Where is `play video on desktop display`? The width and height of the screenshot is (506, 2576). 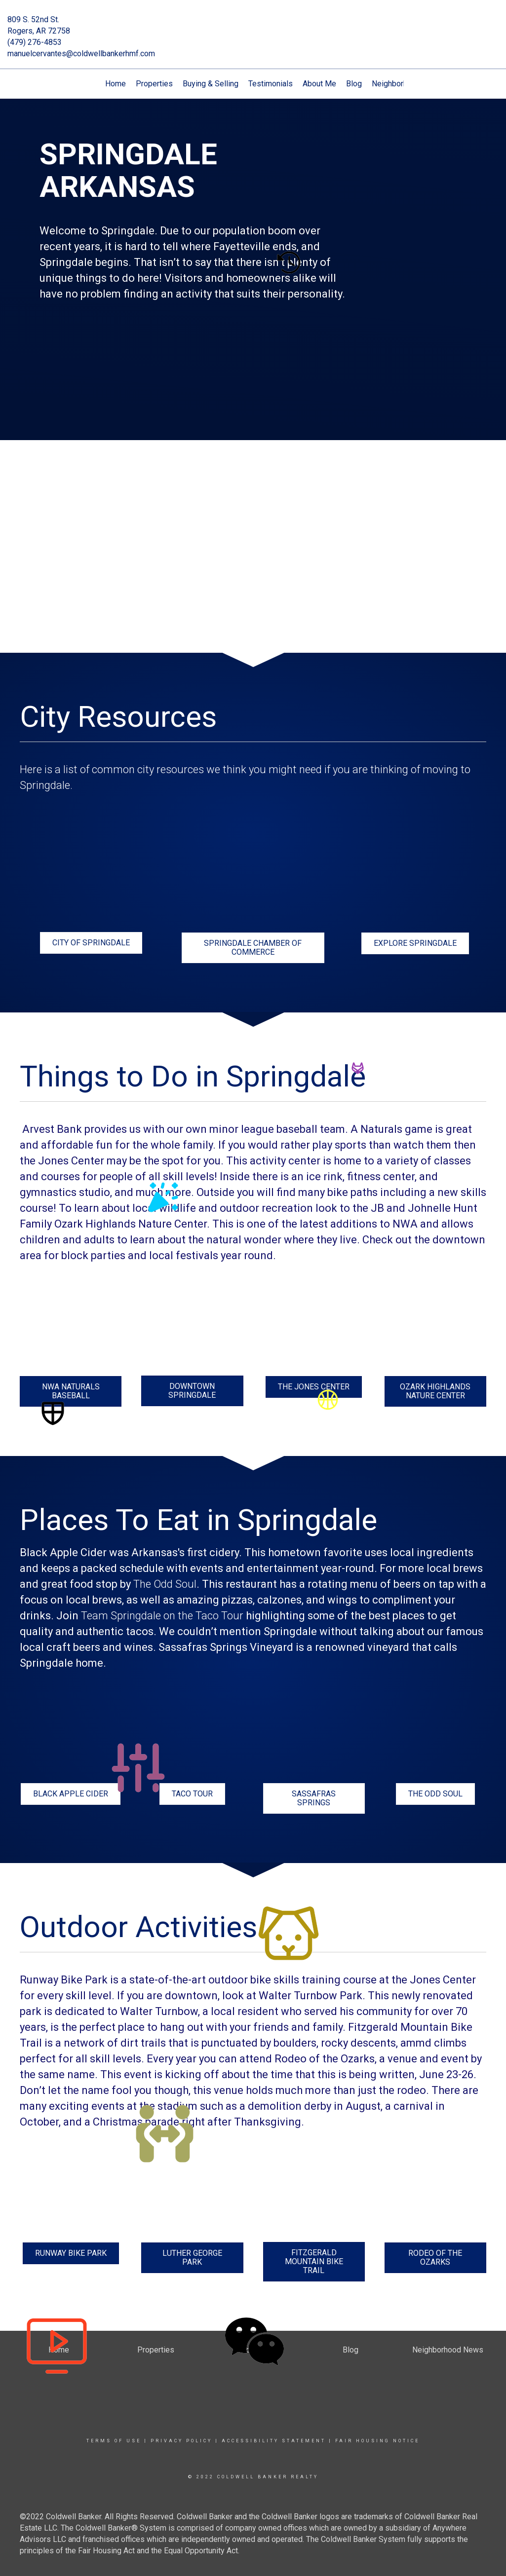
play video on desktop display is located at coordinates (57, 2344).